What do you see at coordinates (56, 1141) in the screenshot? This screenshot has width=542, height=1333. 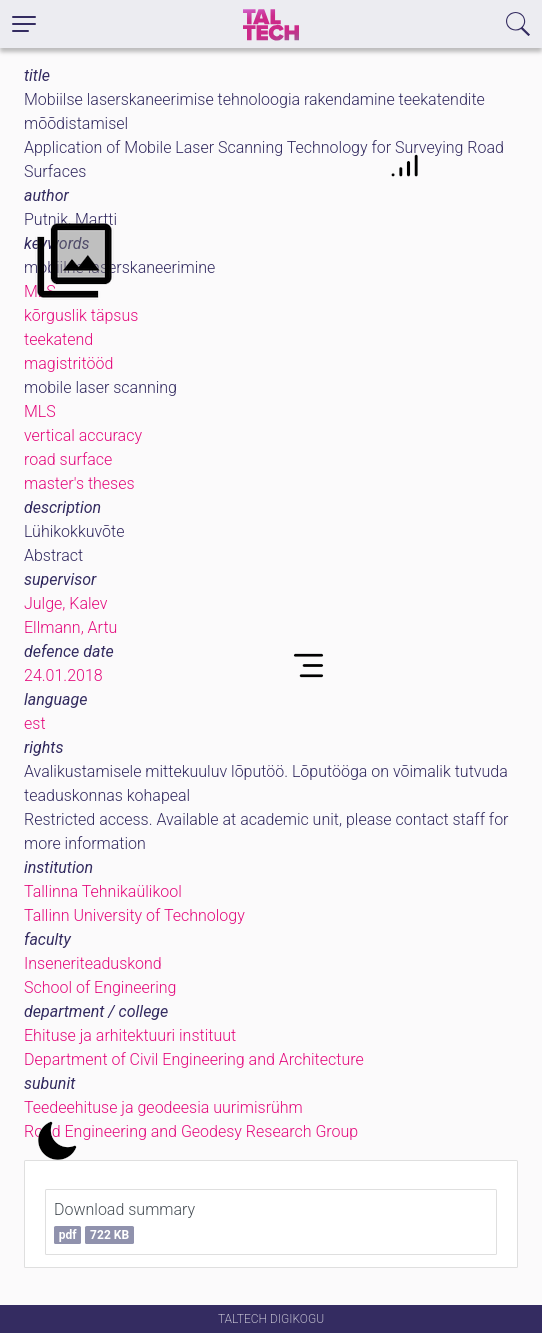 I see `enable dark mode` at bounding box center [56, 1141].